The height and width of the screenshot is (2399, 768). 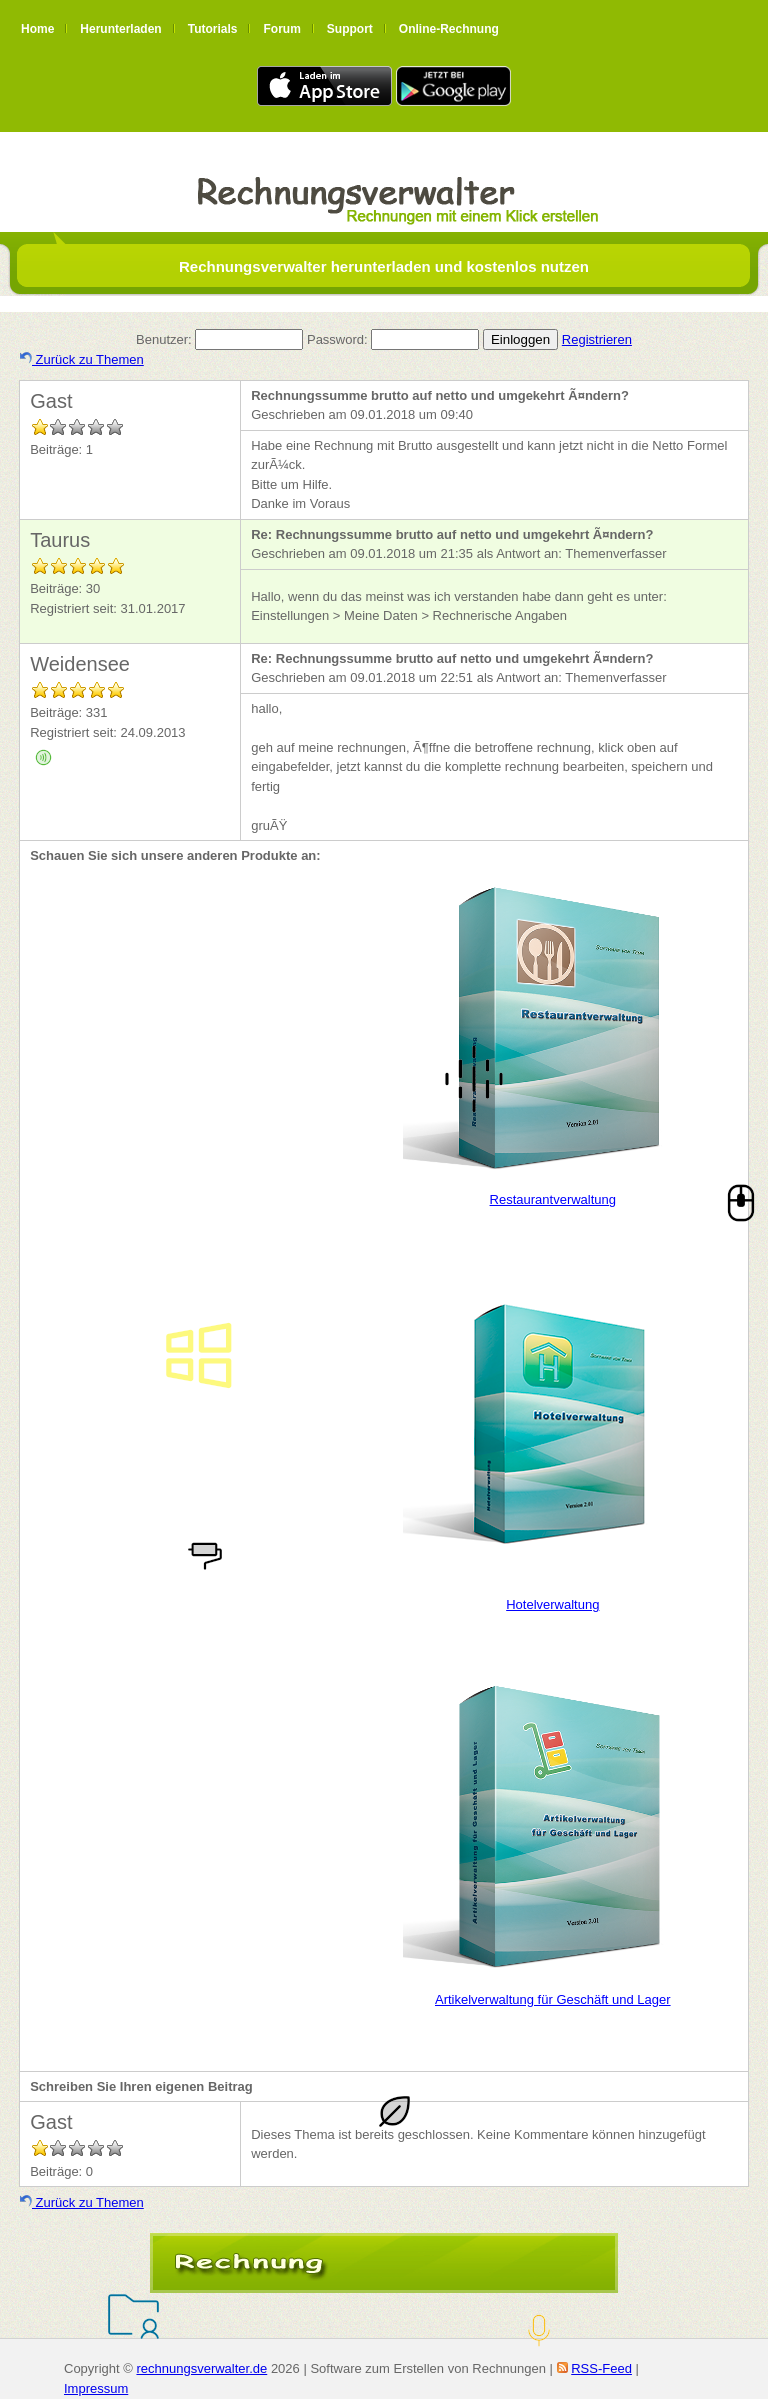 What do you see at coordinates (133, 2313) in the screenshot?
I see `access user-specific files or documents` at bounding box center [133, 2313].